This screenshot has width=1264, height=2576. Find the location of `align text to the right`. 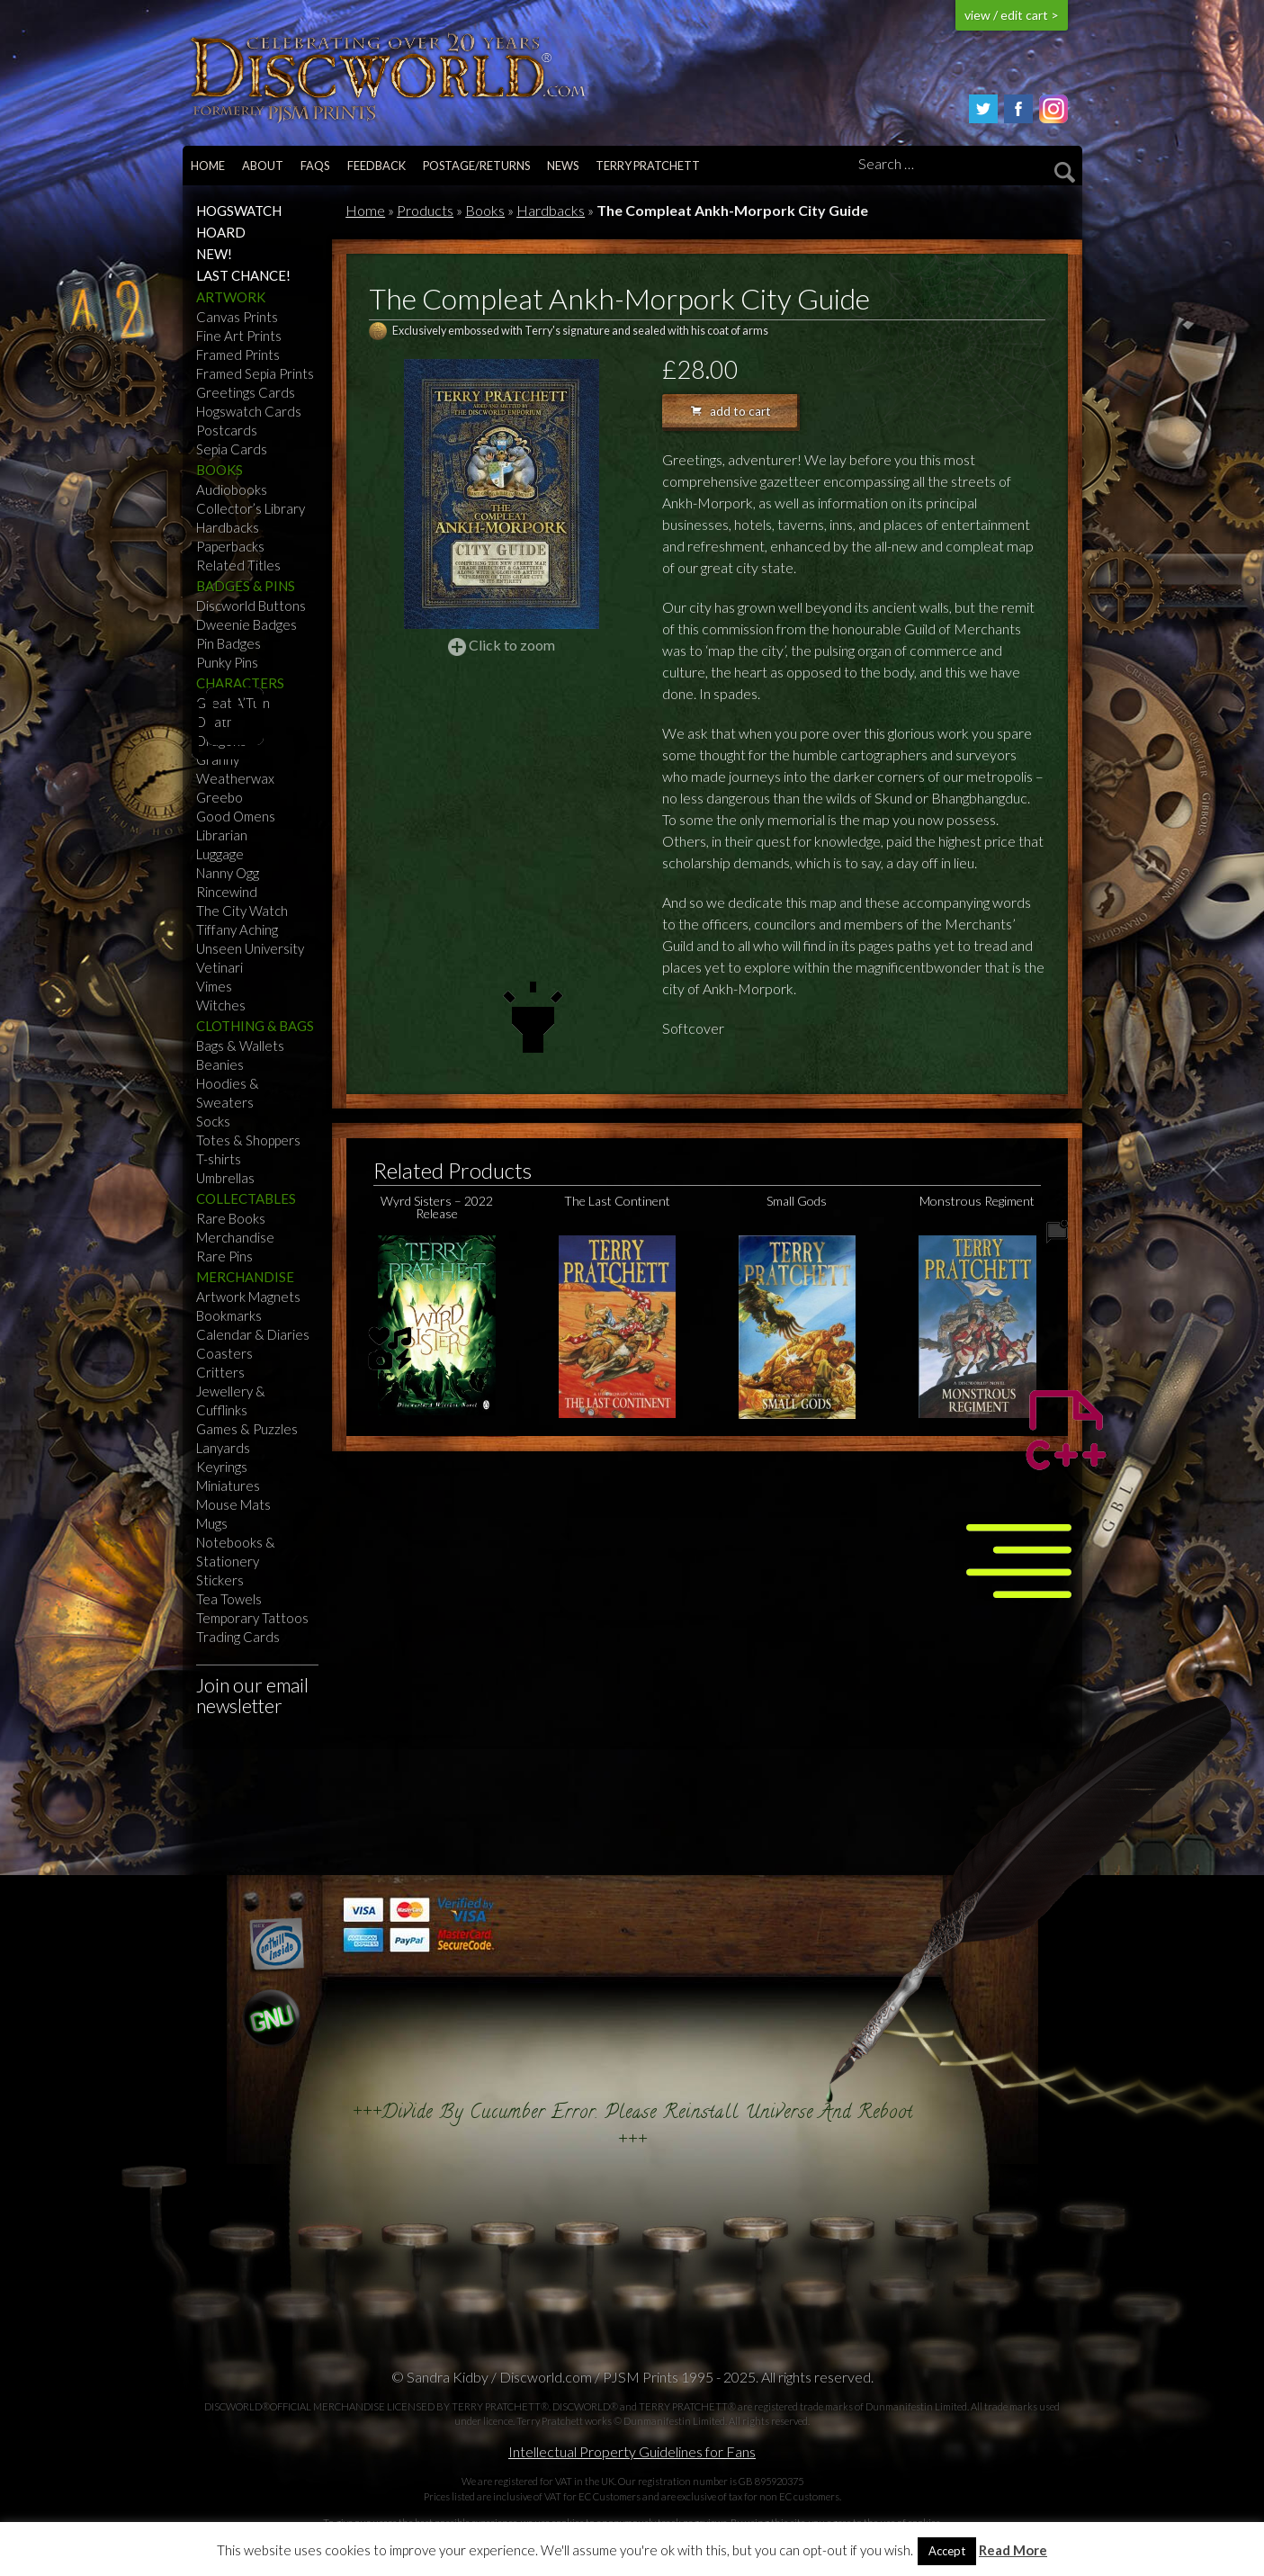

align text to the right is located at coordinates (1018, 1563).